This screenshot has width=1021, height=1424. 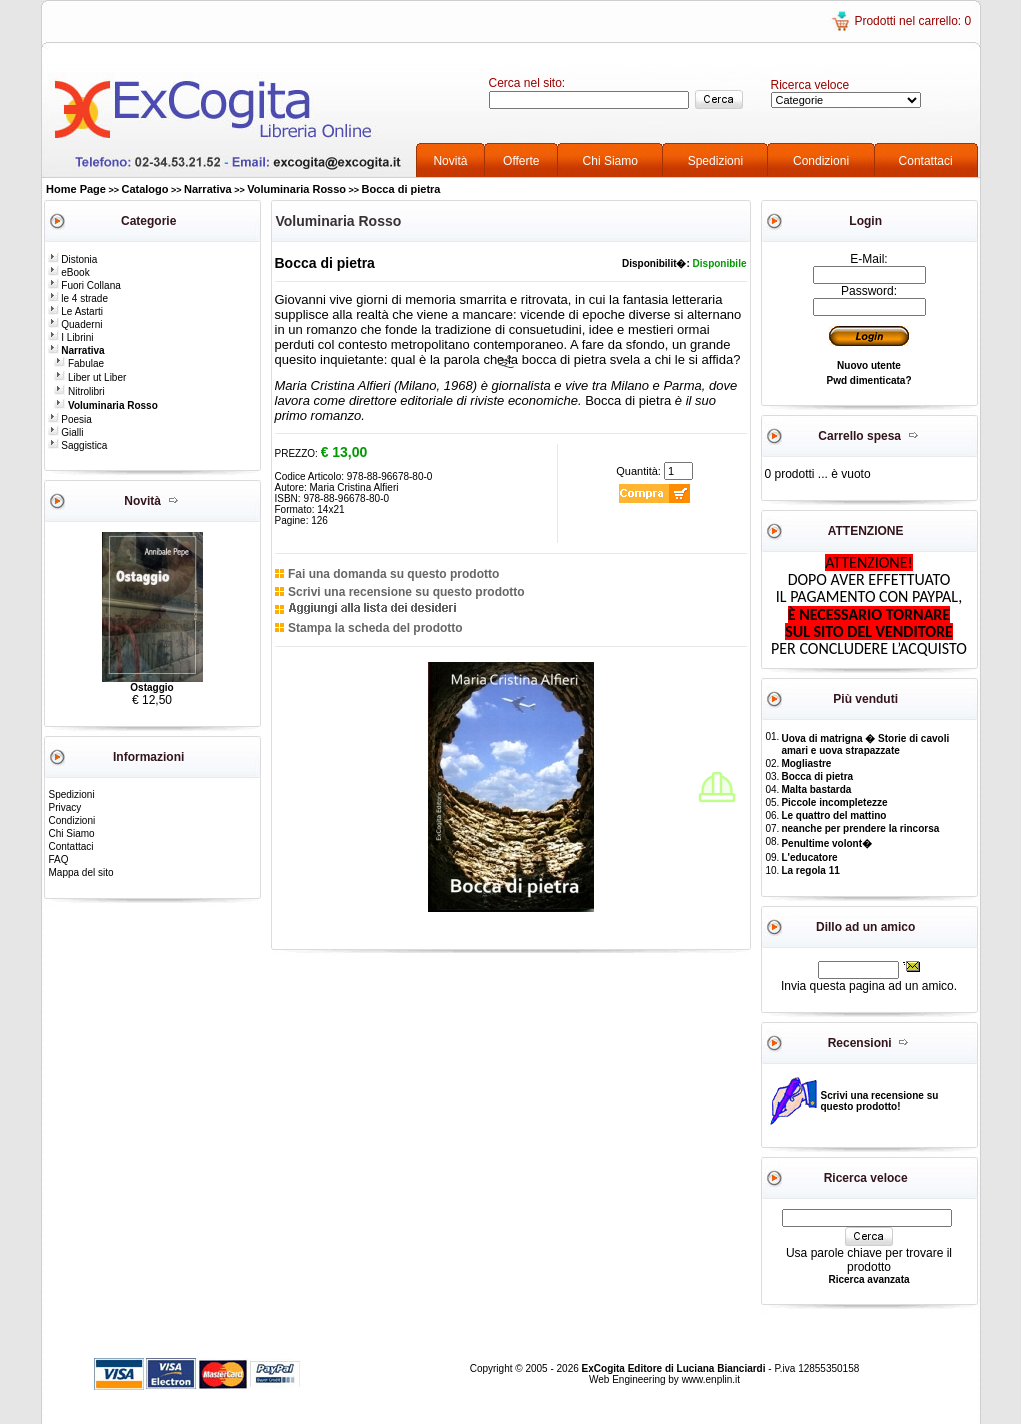 I want to click on access construction or worksite tools, so click(x=717, y=789).